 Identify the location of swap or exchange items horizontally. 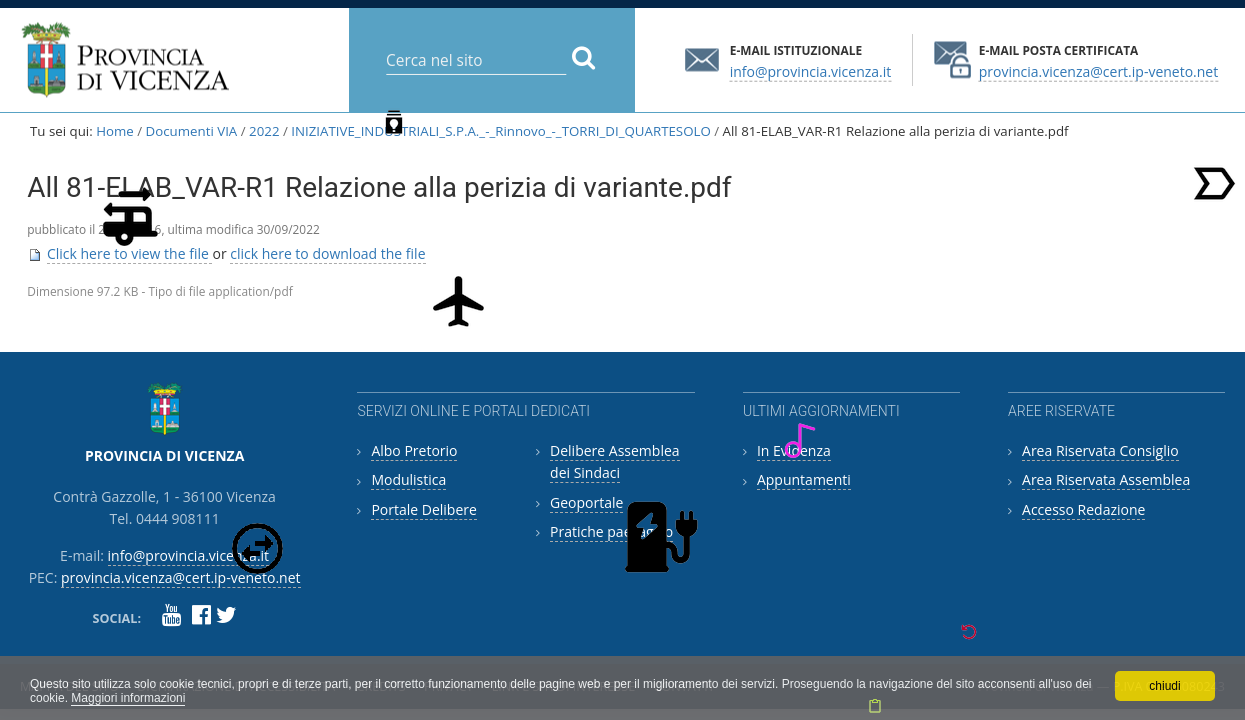
(257, 548).